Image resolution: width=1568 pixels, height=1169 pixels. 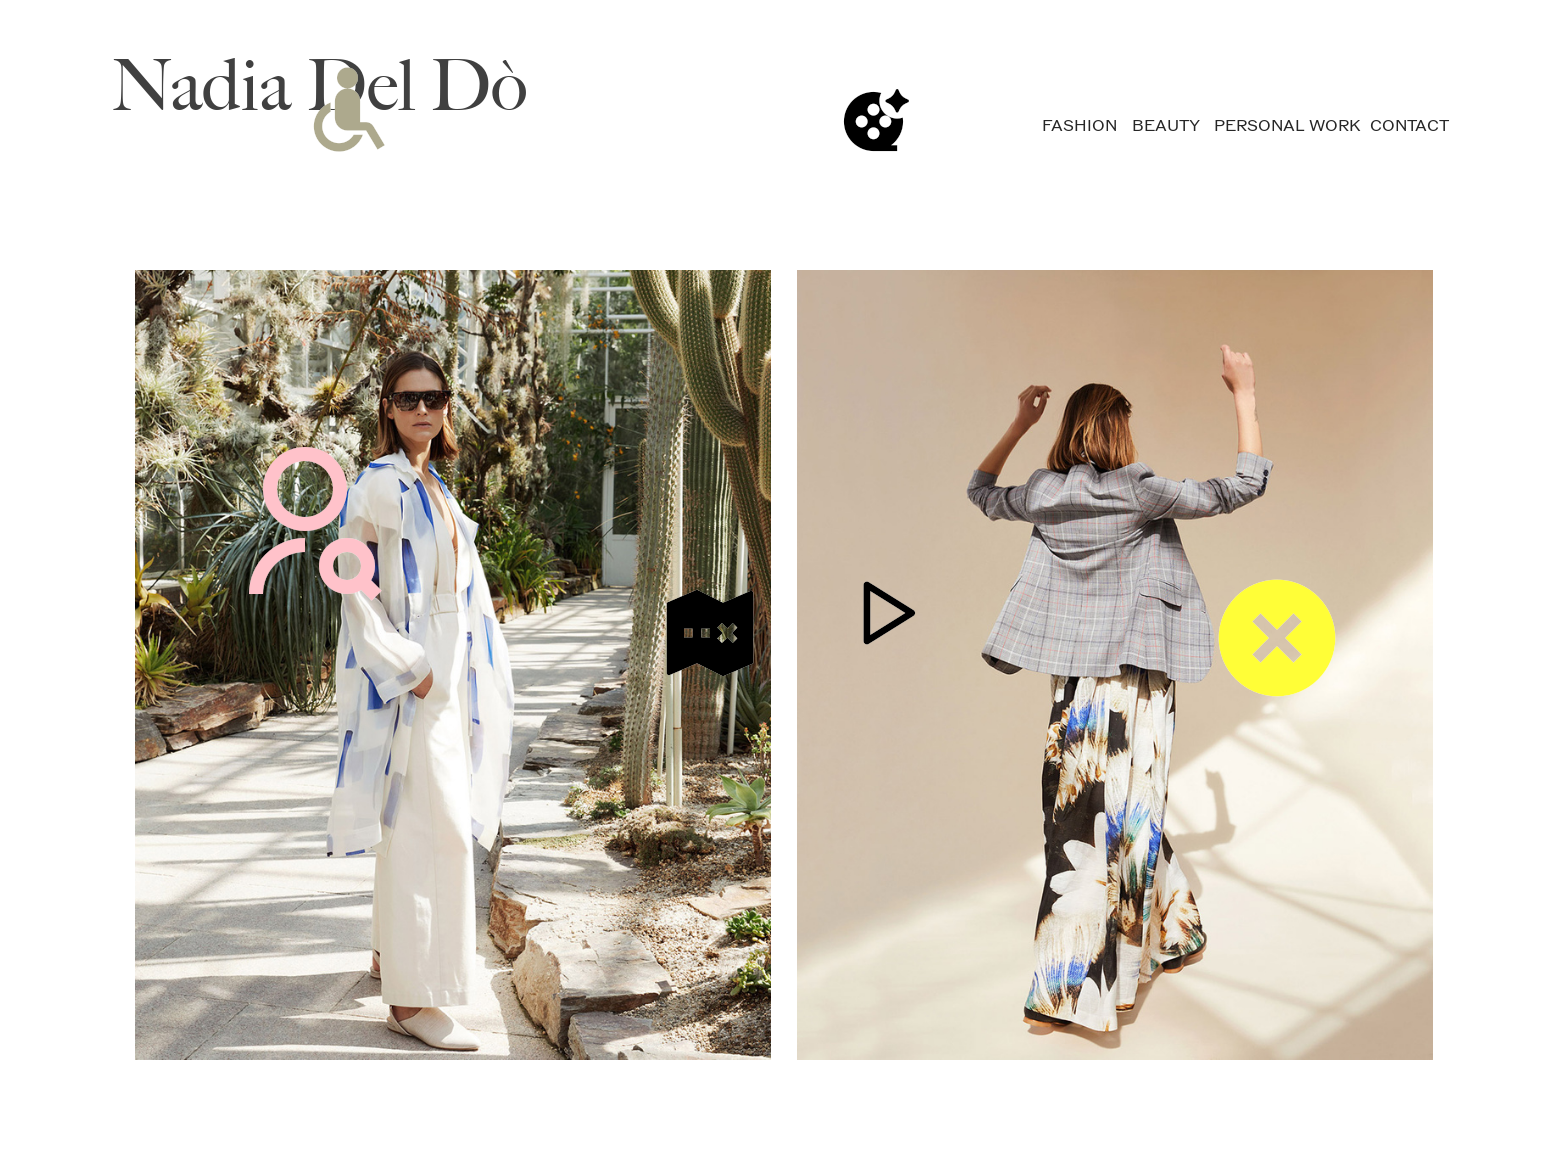 I want to click on indicates wheelchair accessibility, so click(x=347, y=109).